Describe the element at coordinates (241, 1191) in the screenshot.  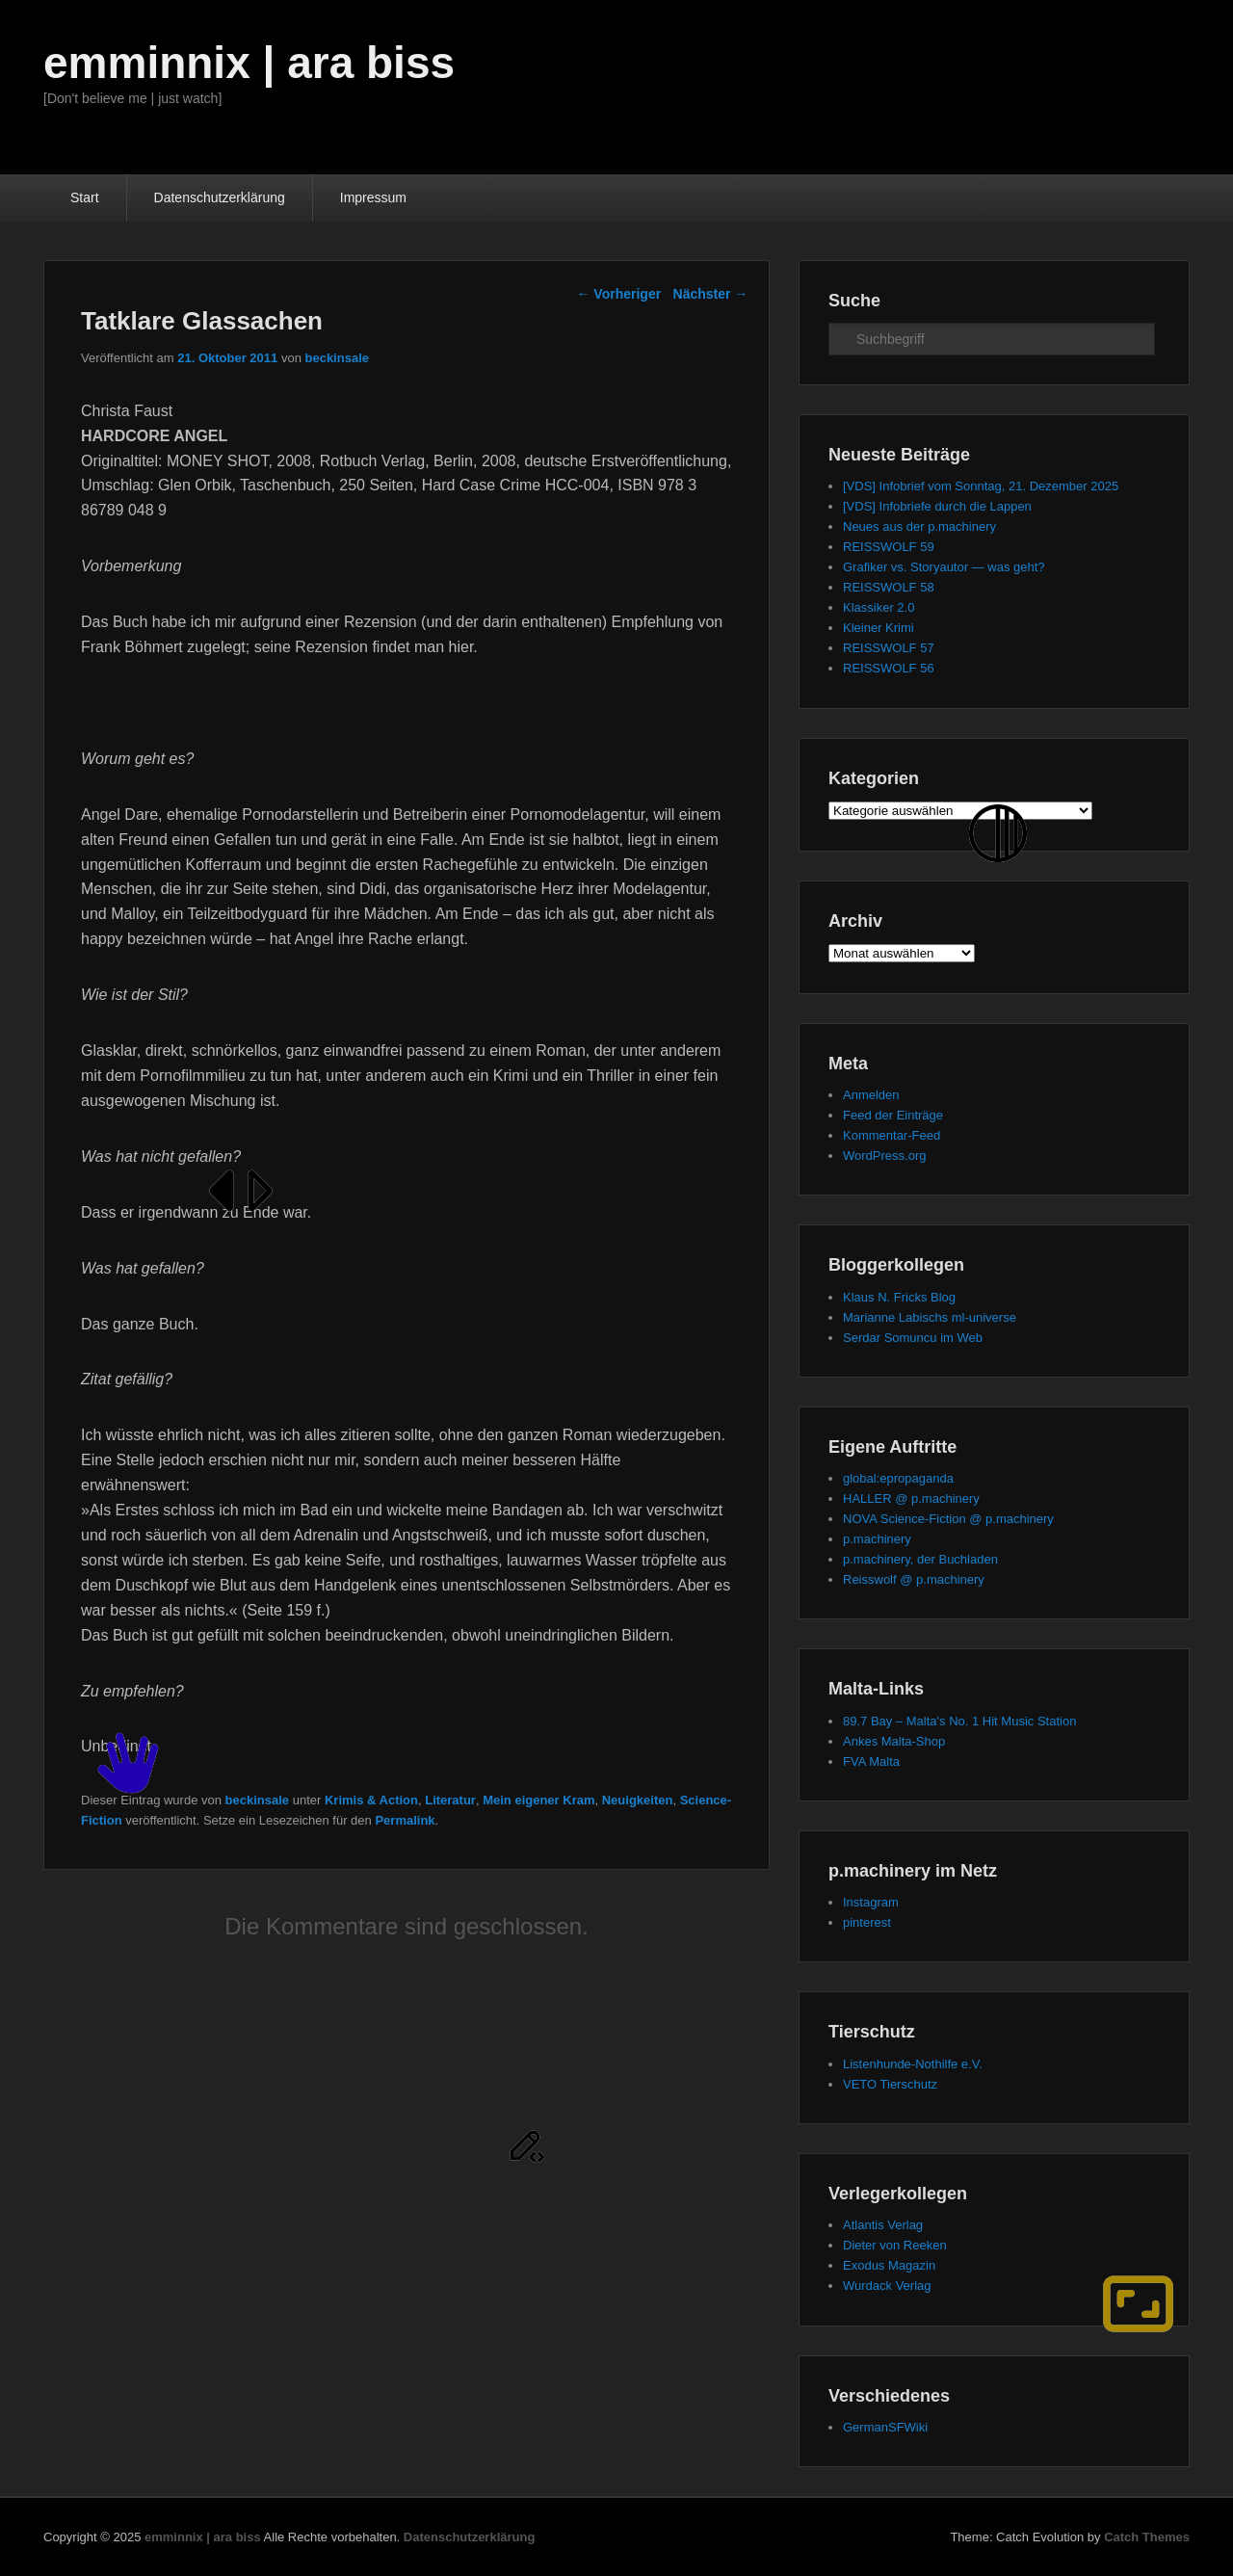
I see `switch to the right panel or view` at that location.